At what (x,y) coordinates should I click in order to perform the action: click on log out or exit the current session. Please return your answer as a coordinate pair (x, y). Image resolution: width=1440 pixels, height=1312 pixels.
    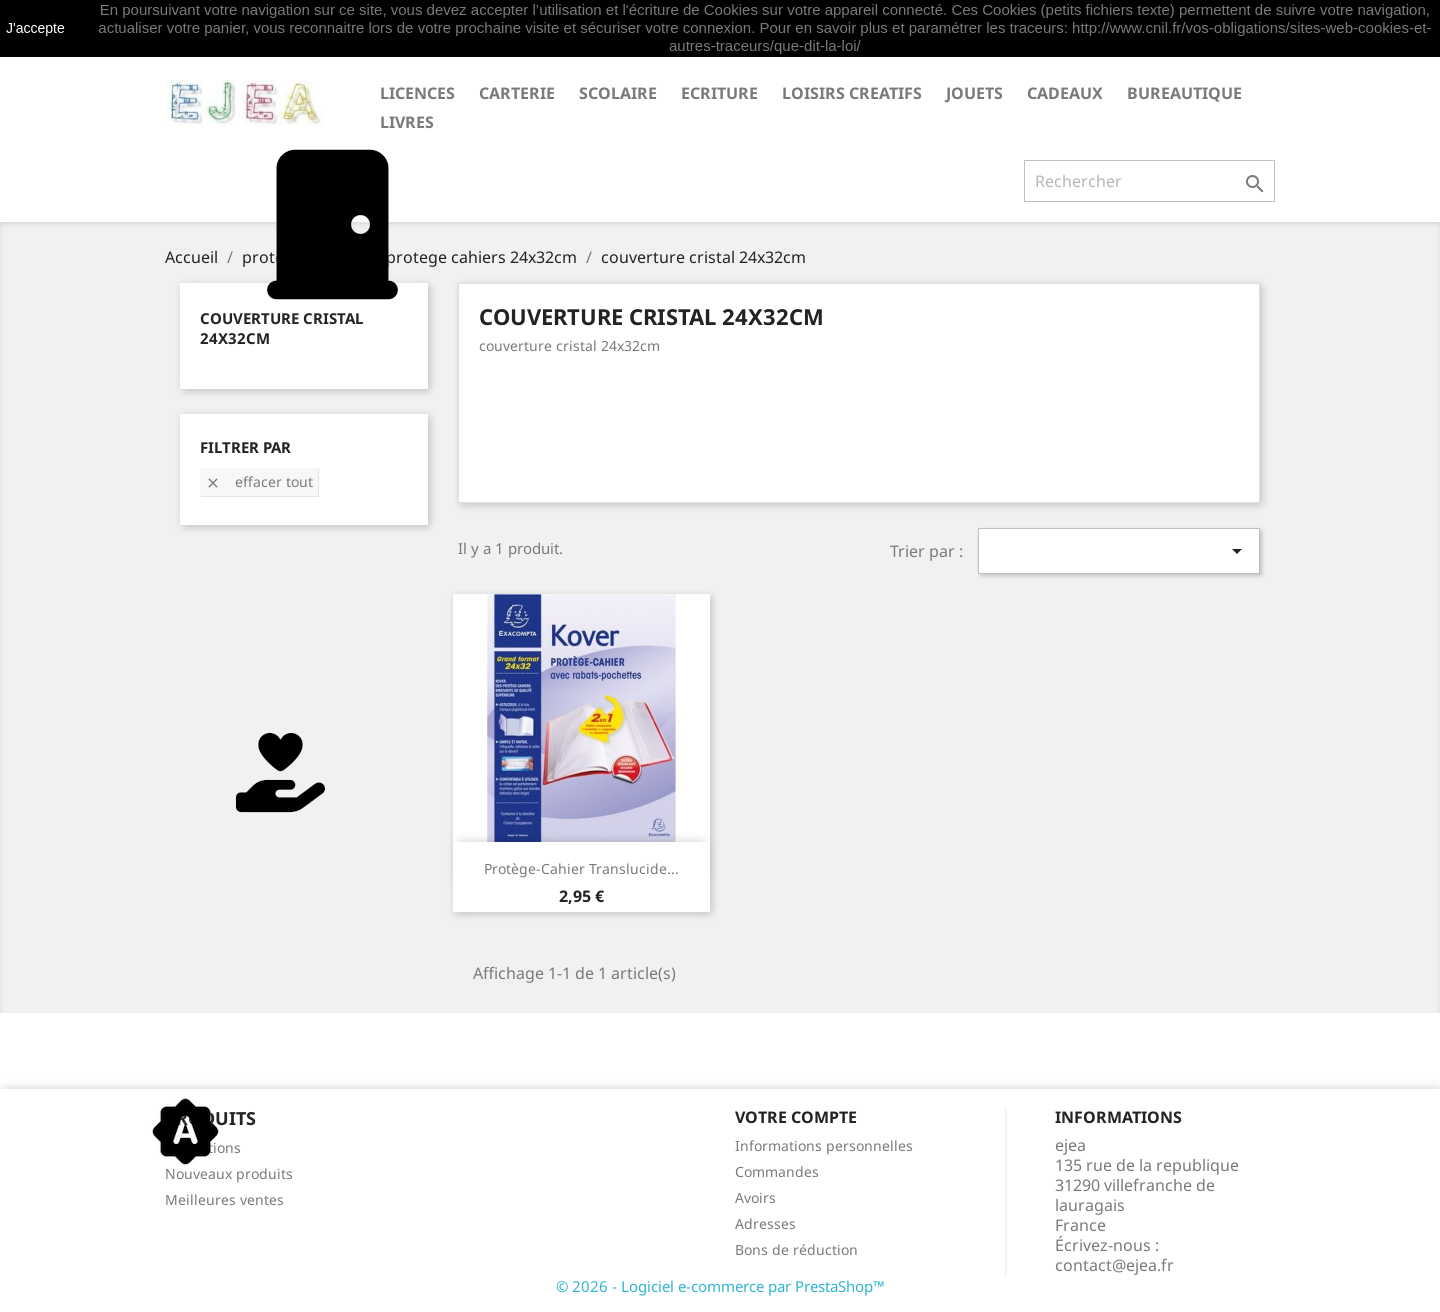
    Looking at the image, I should click on (332, 224).